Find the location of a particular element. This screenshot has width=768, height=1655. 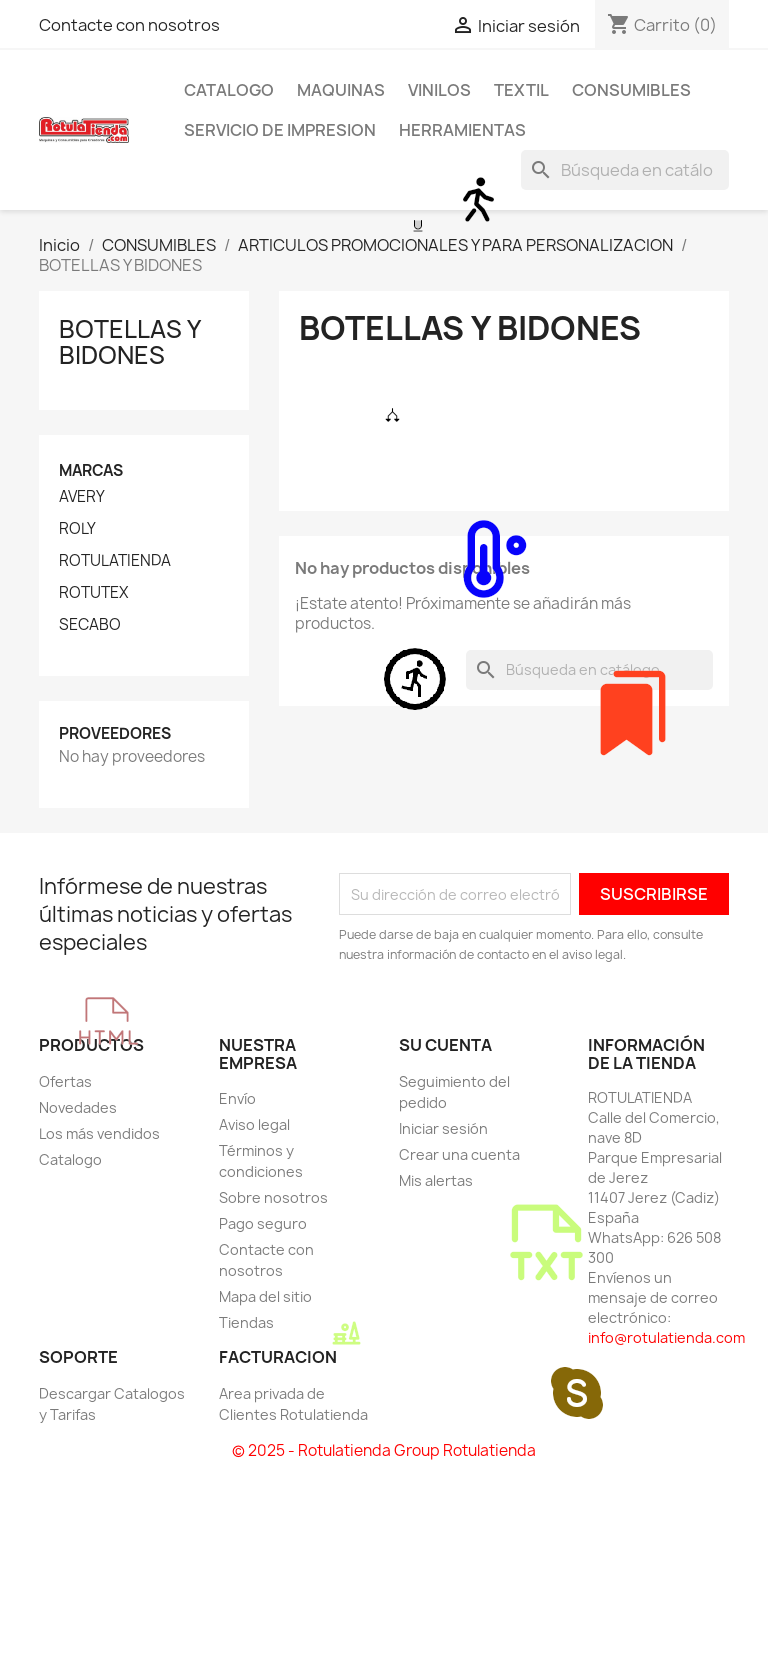

split content into multiple paths is located at coordinates (392, 415).